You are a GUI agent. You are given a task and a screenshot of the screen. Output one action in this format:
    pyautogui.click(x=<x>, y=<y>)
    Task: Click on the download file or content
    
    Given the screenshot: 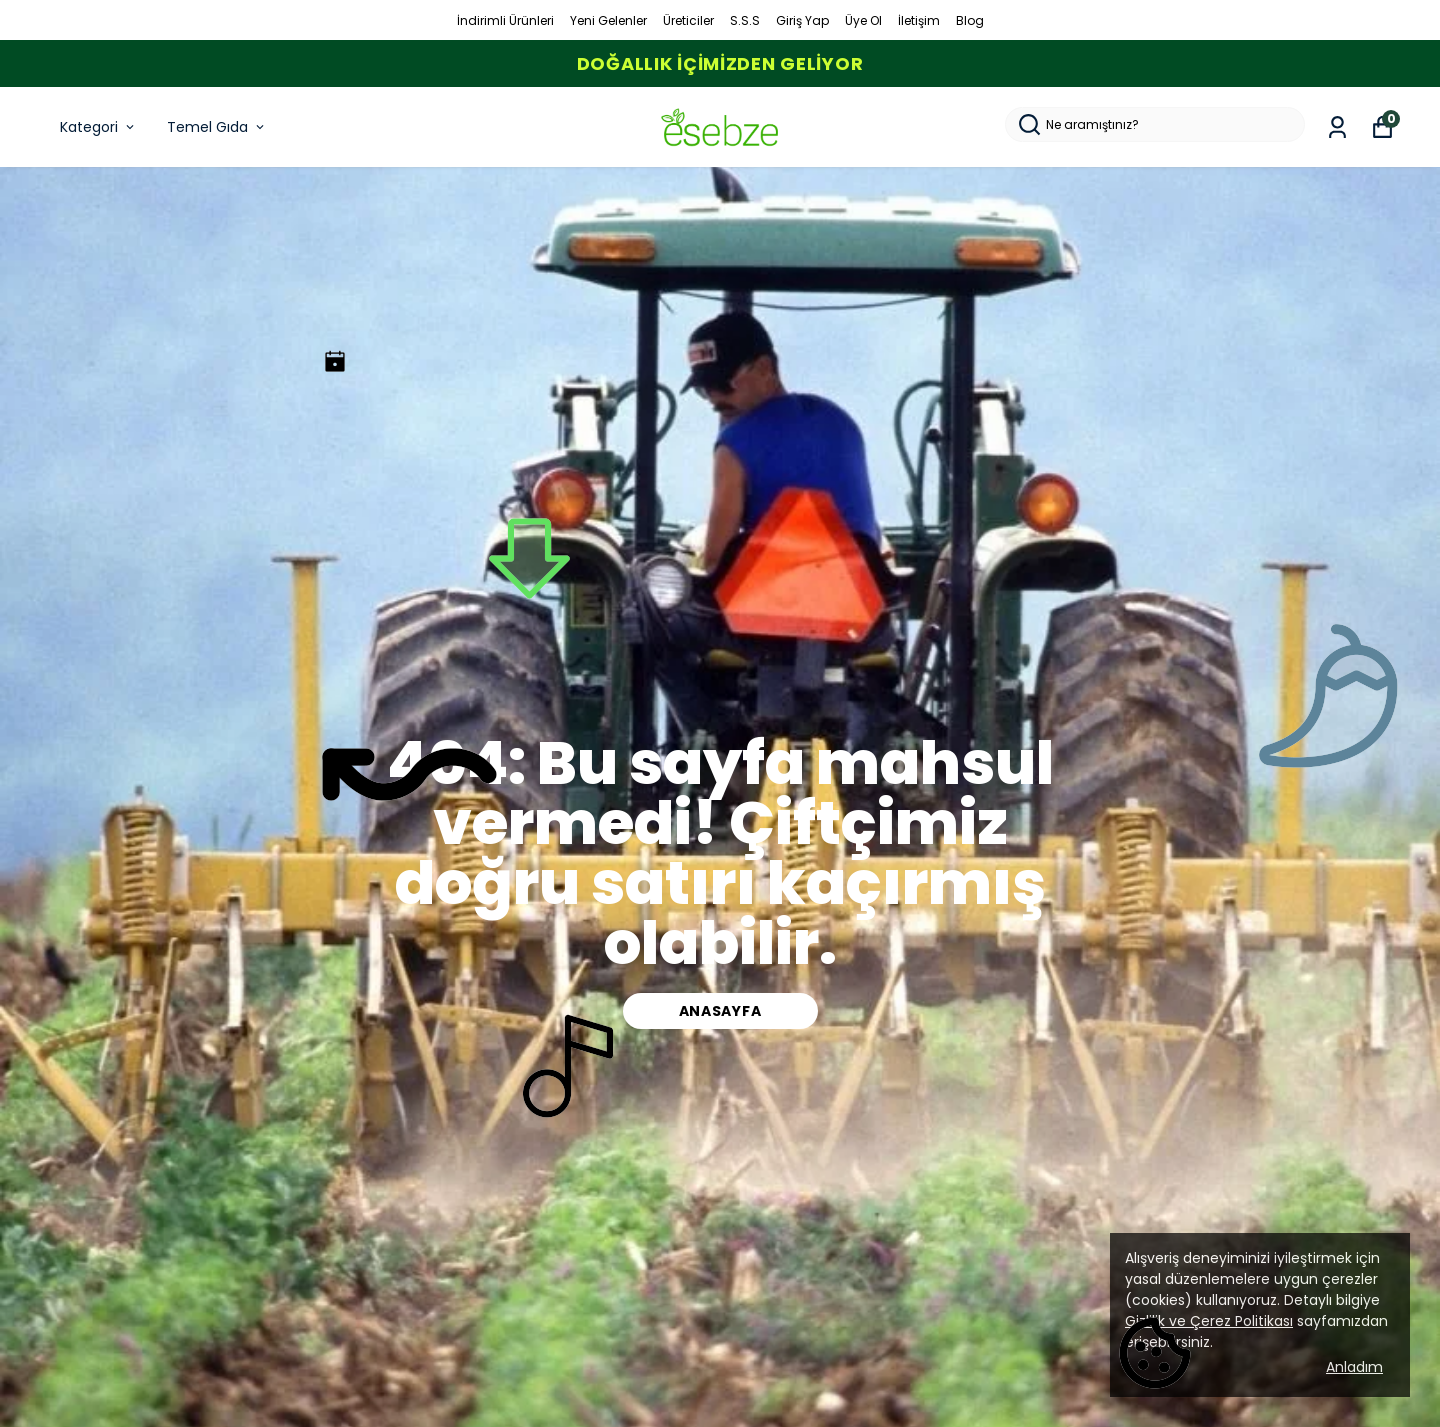 What is the action you would take?
    pyautogui.click(x=529, y=555)
    